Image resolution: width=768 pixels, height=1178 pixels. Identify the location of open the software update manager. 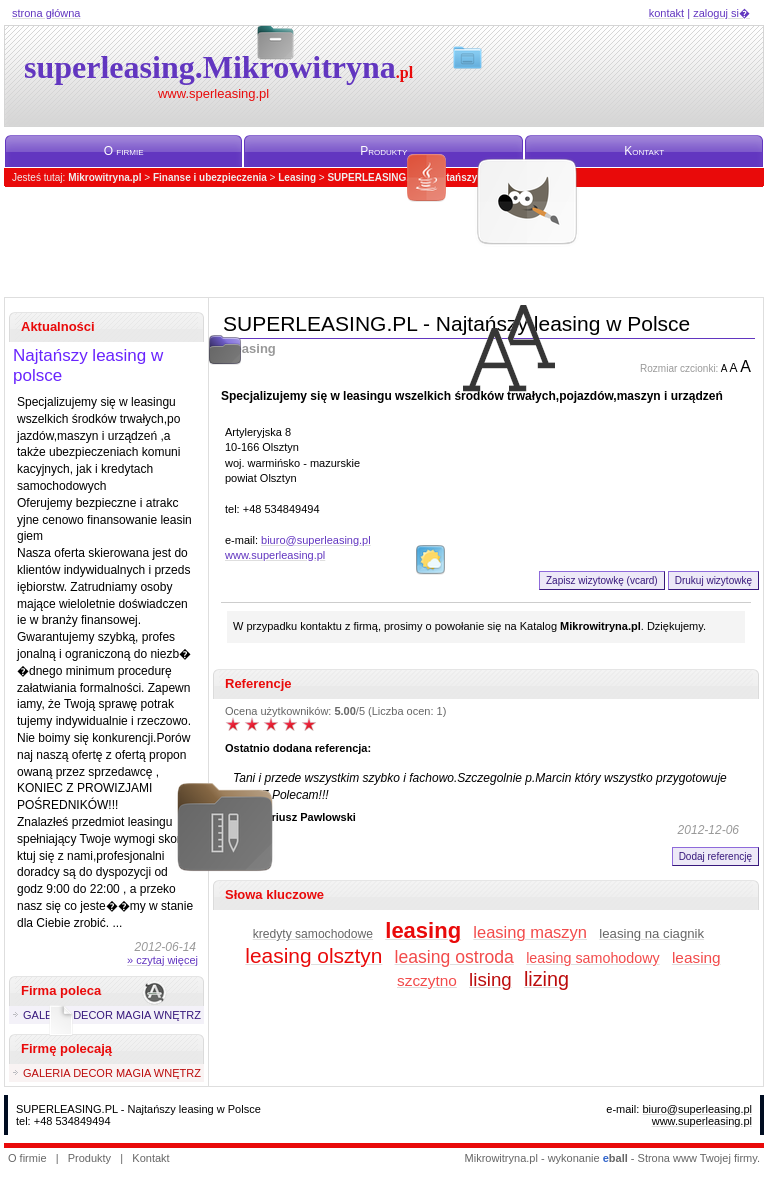
(154, 992).